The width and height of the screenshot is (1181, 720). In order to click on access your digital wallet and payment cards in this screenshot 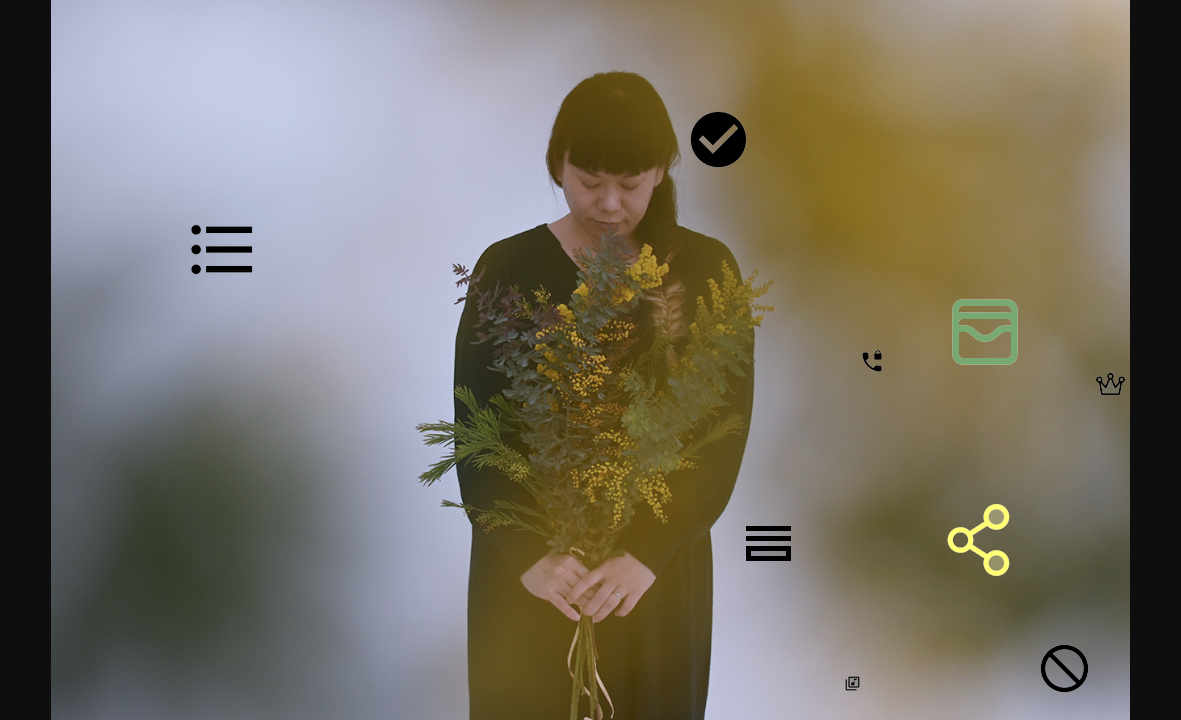, I will do `click(985, 332)`.